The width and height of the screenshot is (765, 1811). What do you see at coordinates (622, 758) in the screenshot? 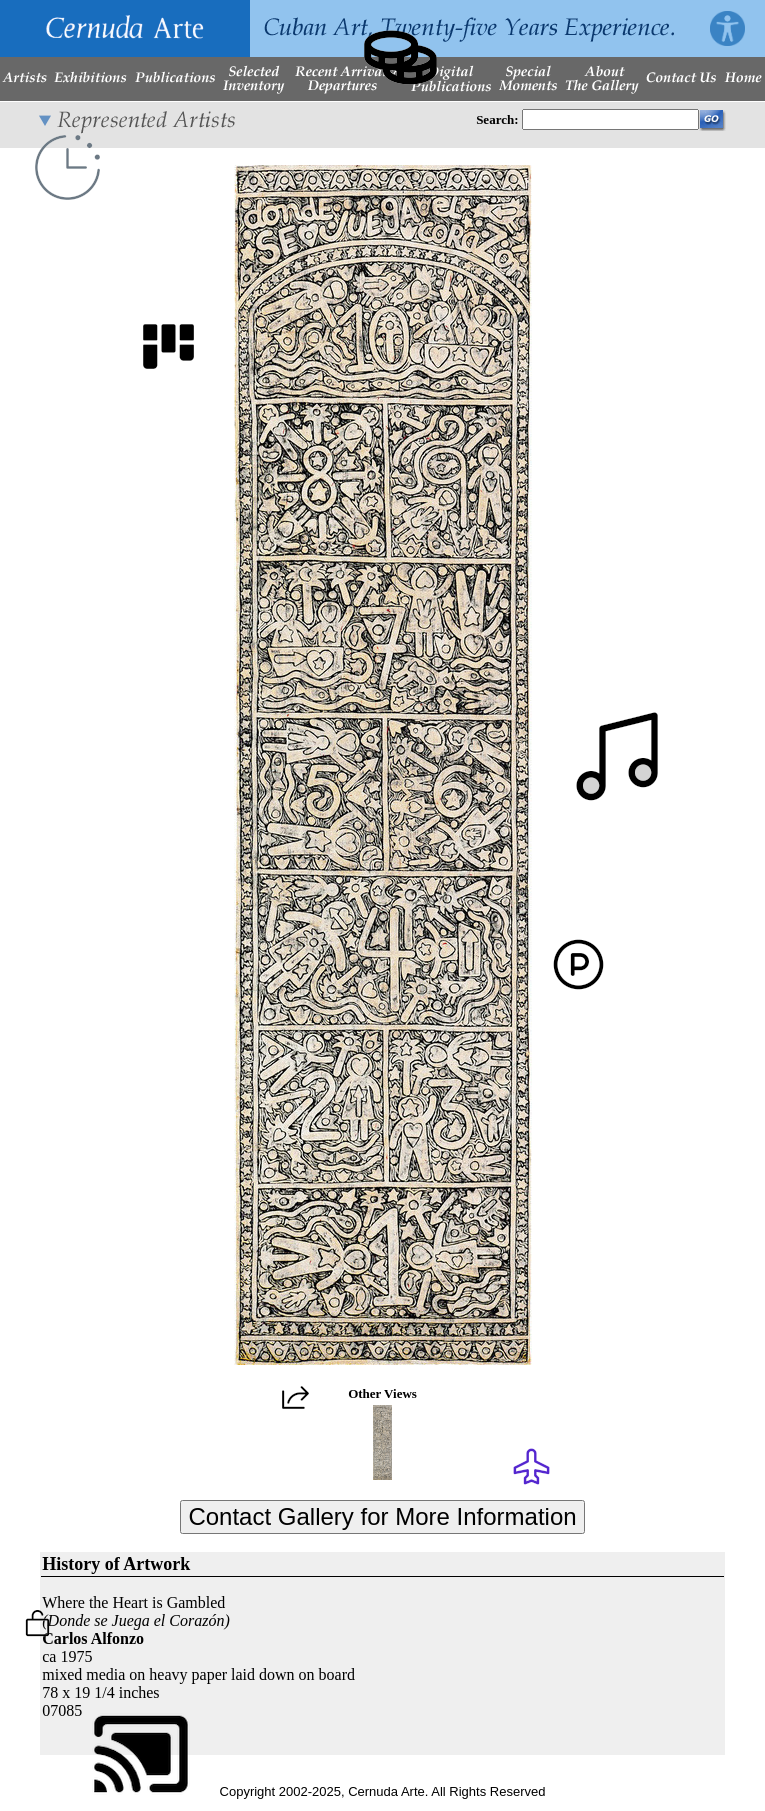
I see `access music library or audio files` at bounding box center [622, 758].